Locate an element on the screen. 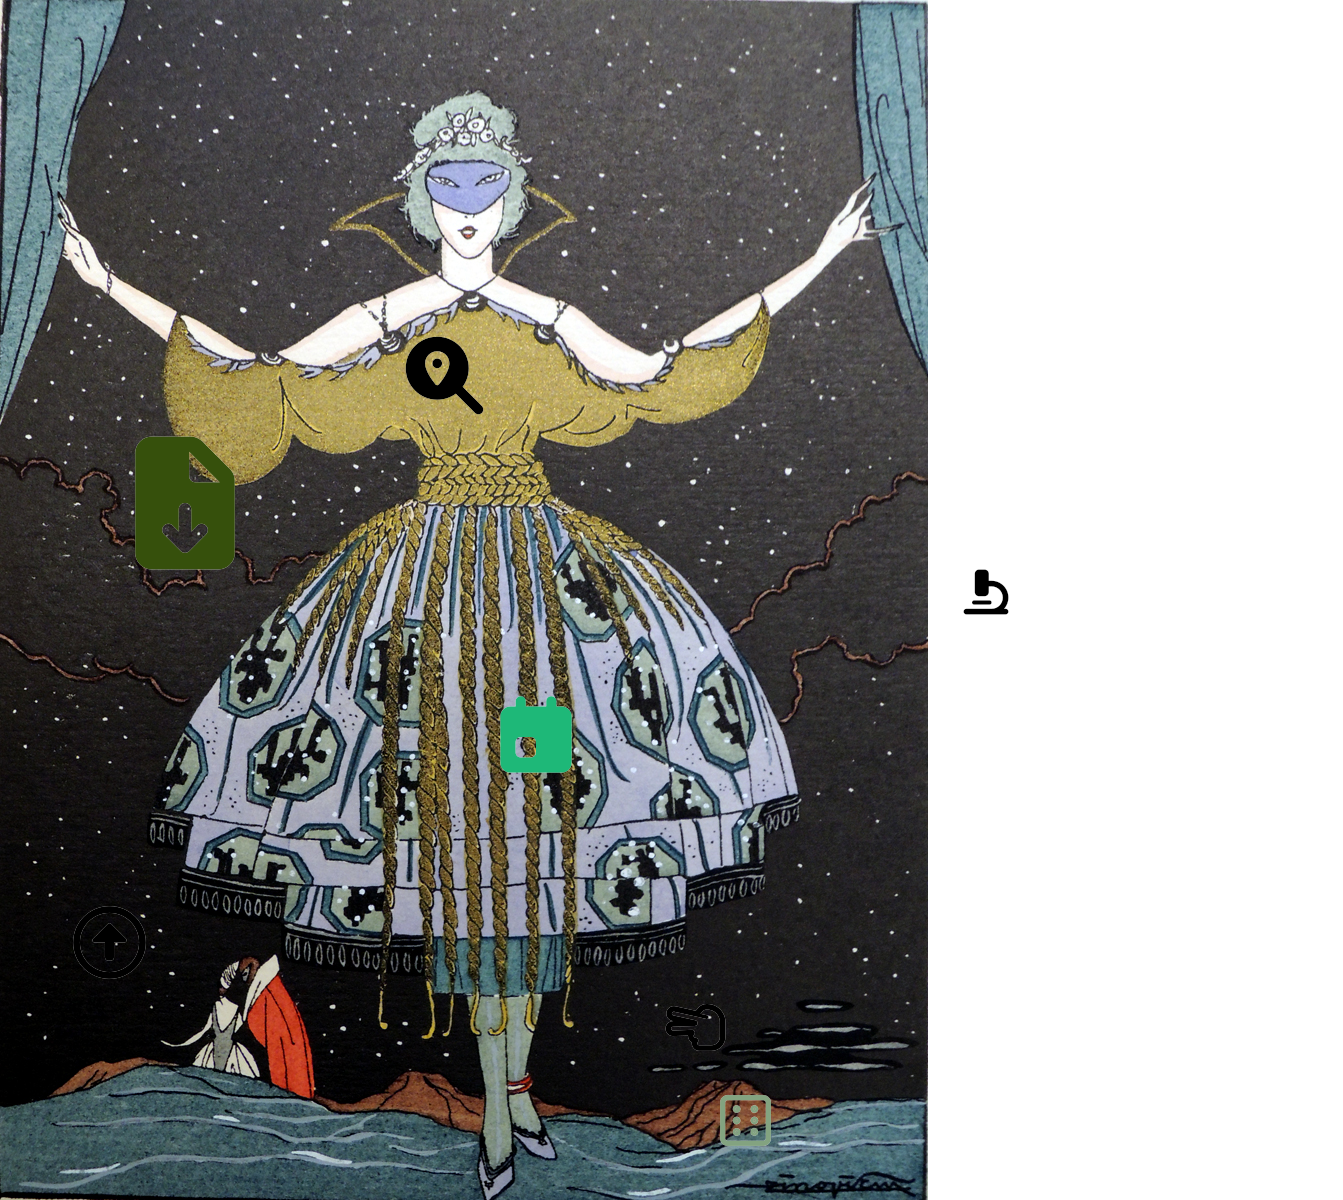 The height and width of the screenshot is (1200, 1343). random selection or shuffle function is located at coordinates (745, 1120).